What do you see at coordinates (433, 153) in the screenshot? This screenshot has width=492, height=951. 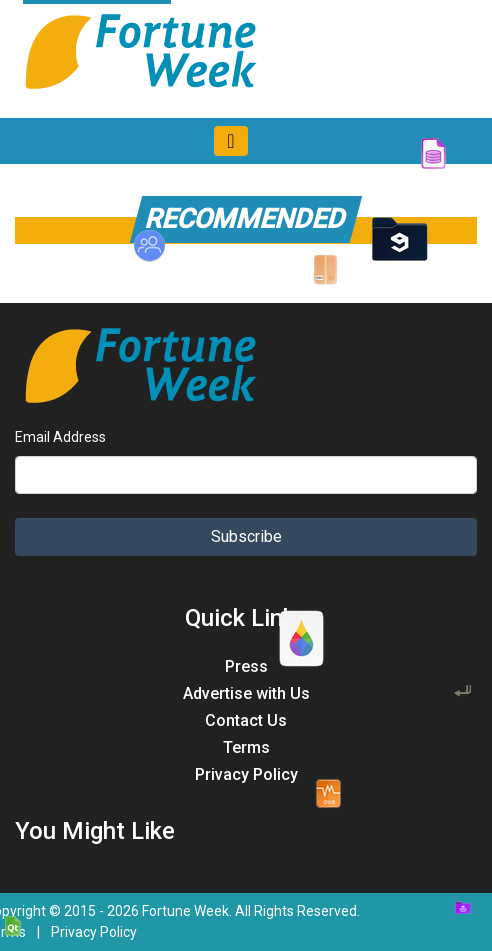 I see `open a database file` at bounding box center [433, 153].